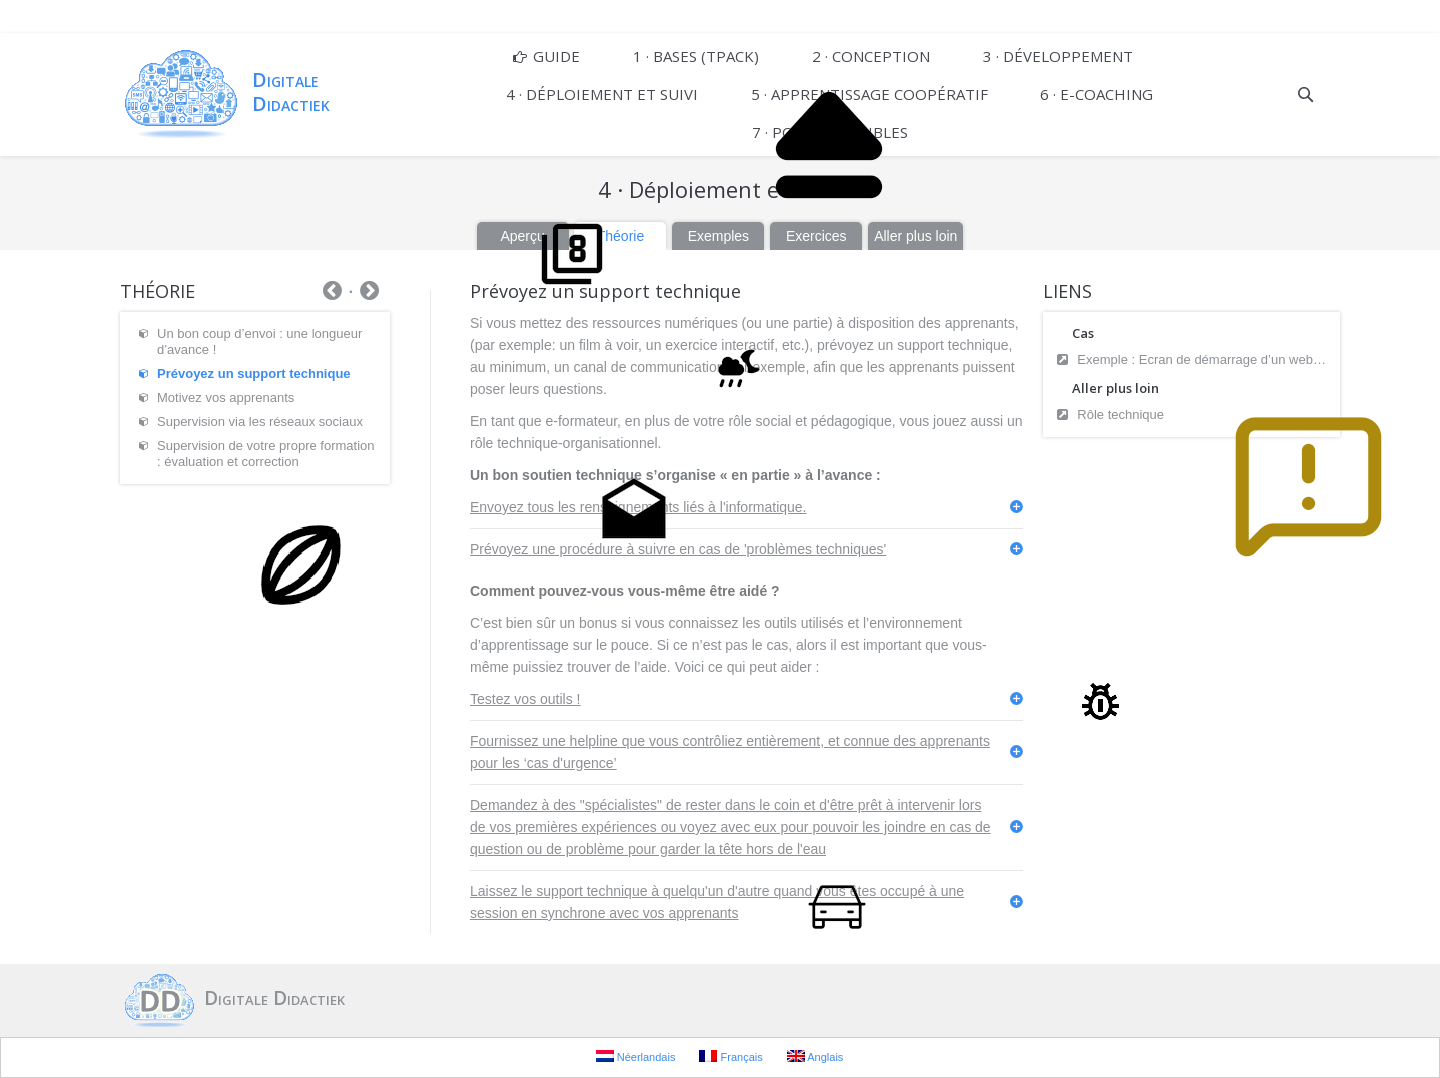 The width and height of the screenshot is (1440, 1078). Describe the element at coordinates (739, 368) in the screenshot. I see `indicates nighttime rain in weather forecast` at that location.